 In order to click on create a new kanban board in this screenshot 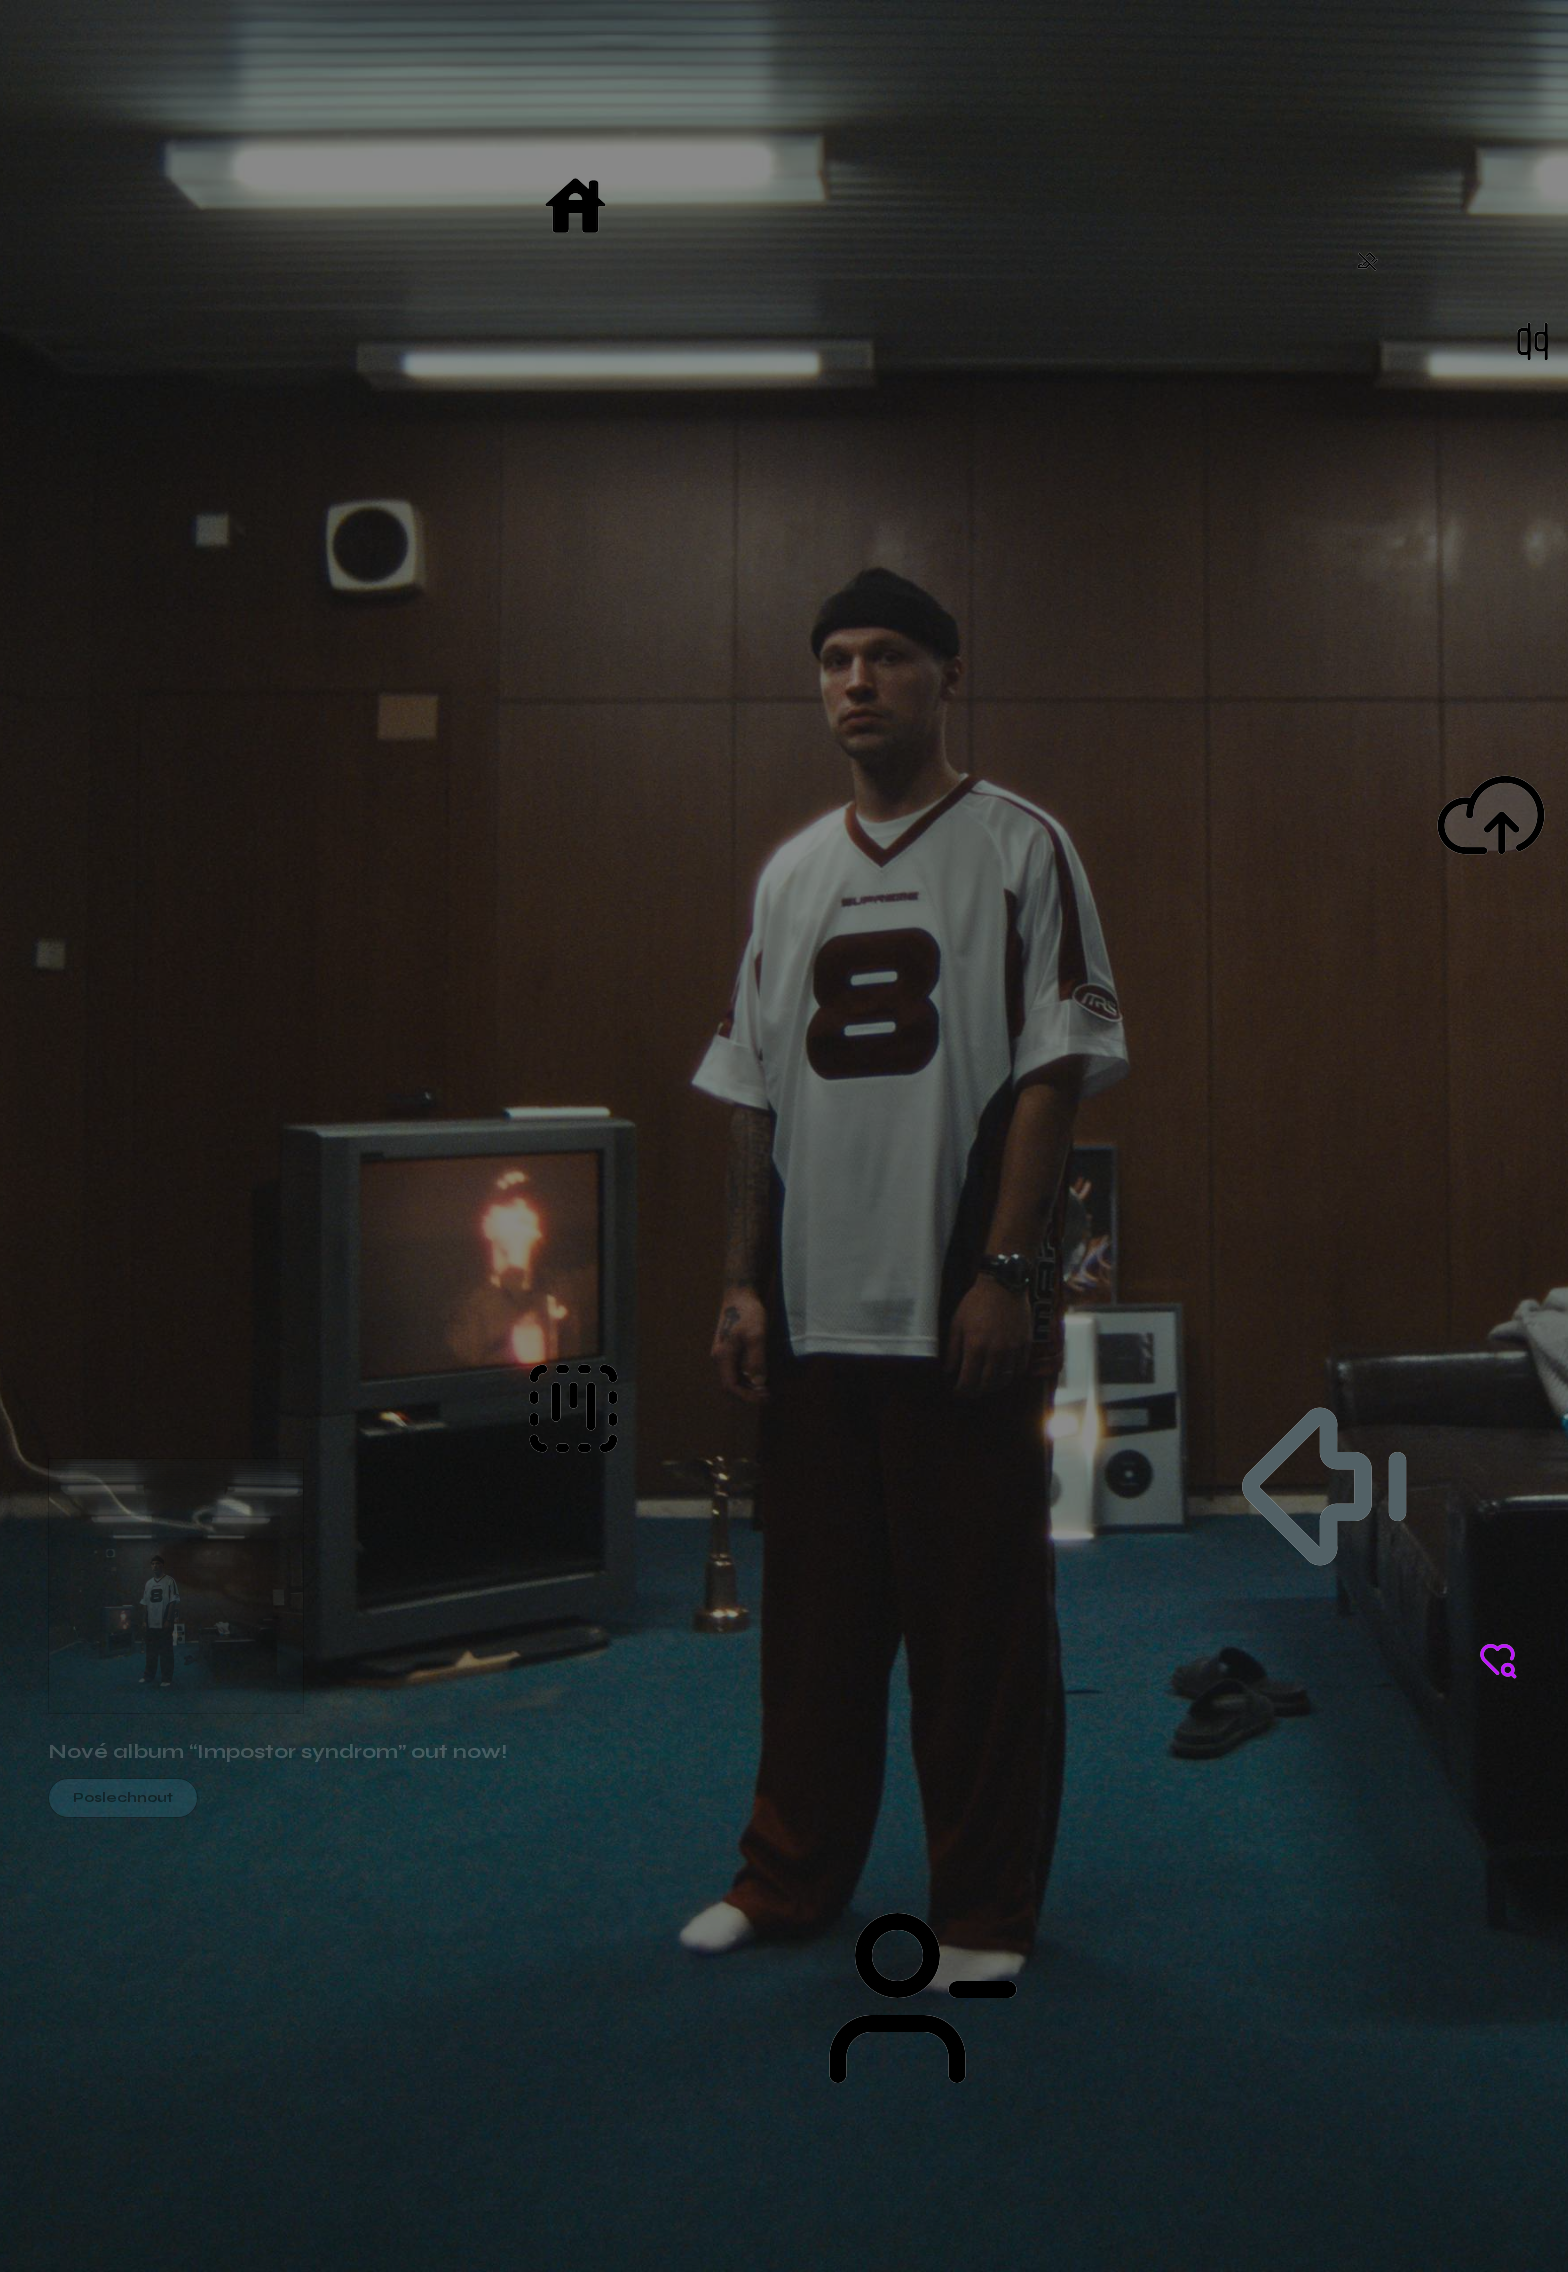, I will do `click(573, 1408)`.